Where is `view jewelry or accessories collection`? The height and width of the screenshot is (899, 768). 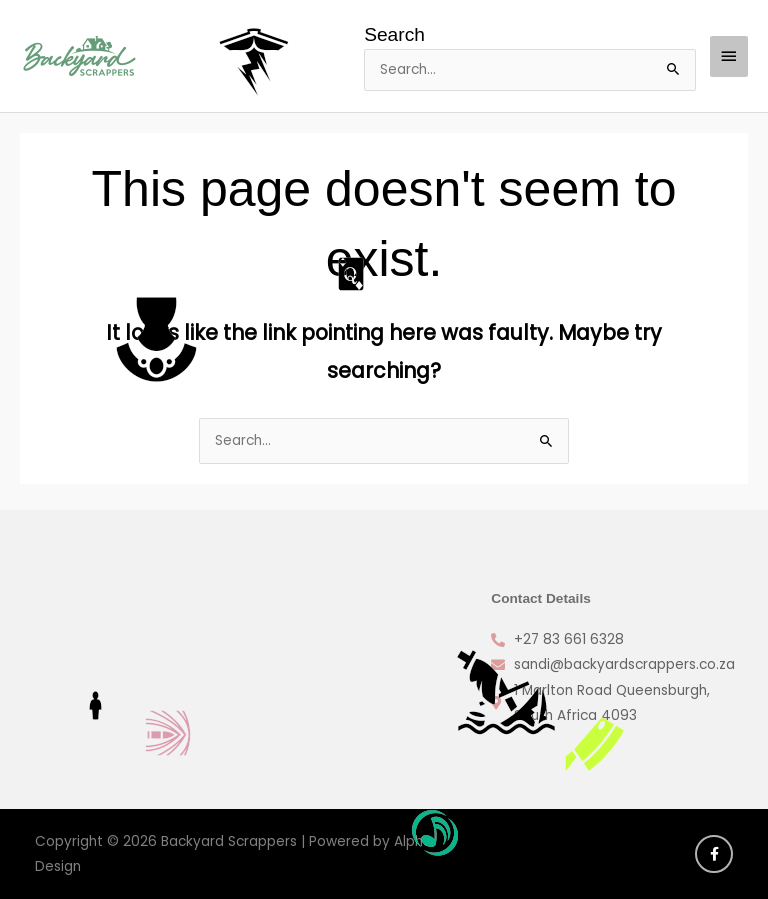
view jewelry or accessories collection is located at coordinates (156, 339).